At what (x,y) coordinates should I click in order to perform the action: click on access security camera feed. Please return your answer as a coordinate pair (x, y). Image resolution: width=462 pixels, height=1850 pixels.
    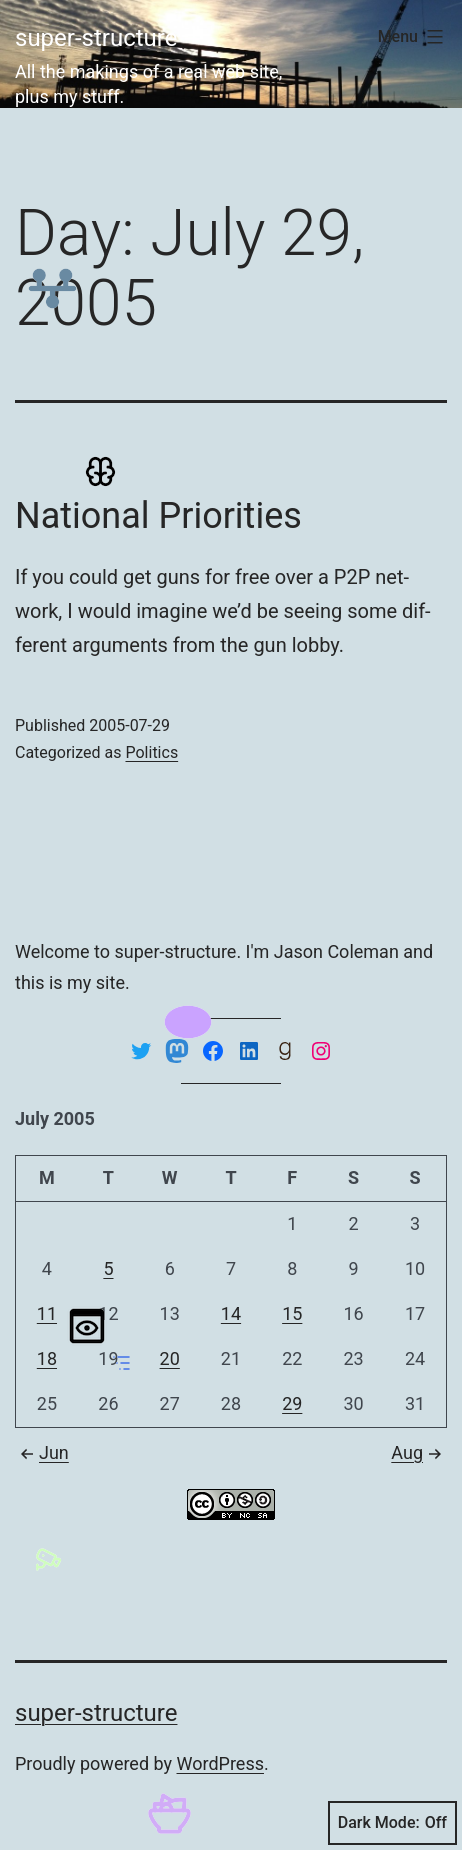
    Looking at the image, I should click on (49, 1559).